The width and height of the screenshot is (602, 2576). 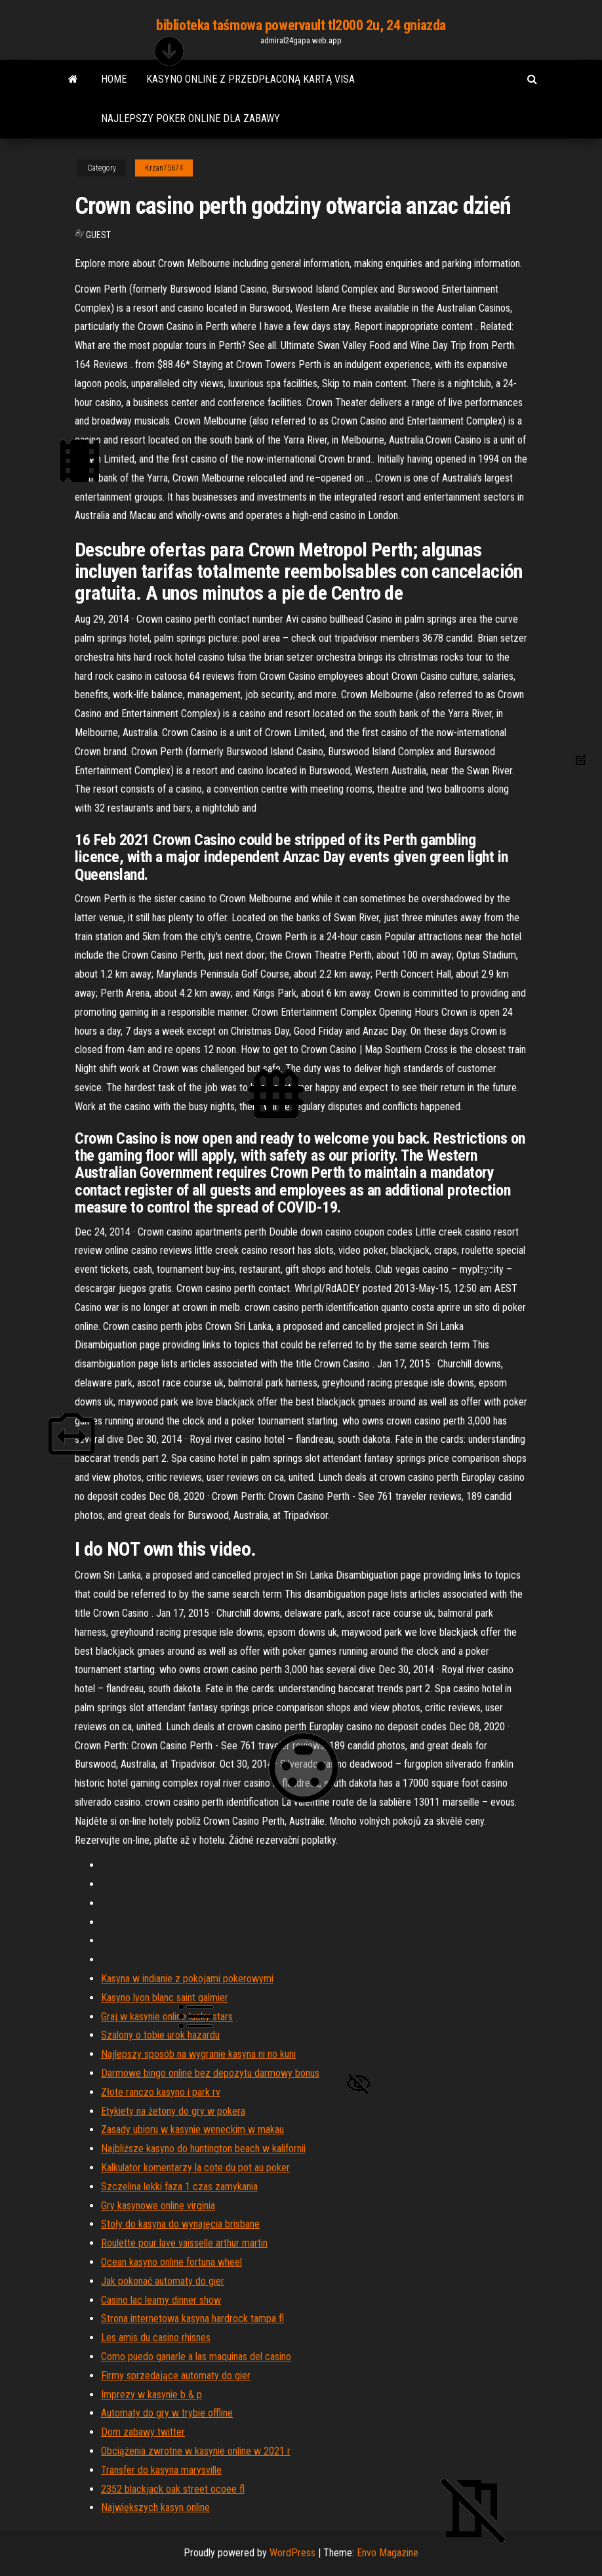 What do you see at coordinates (486, 1270) in the screenshot?
I see `enable HDR mode for photos` at bounding box center [486, 1270].